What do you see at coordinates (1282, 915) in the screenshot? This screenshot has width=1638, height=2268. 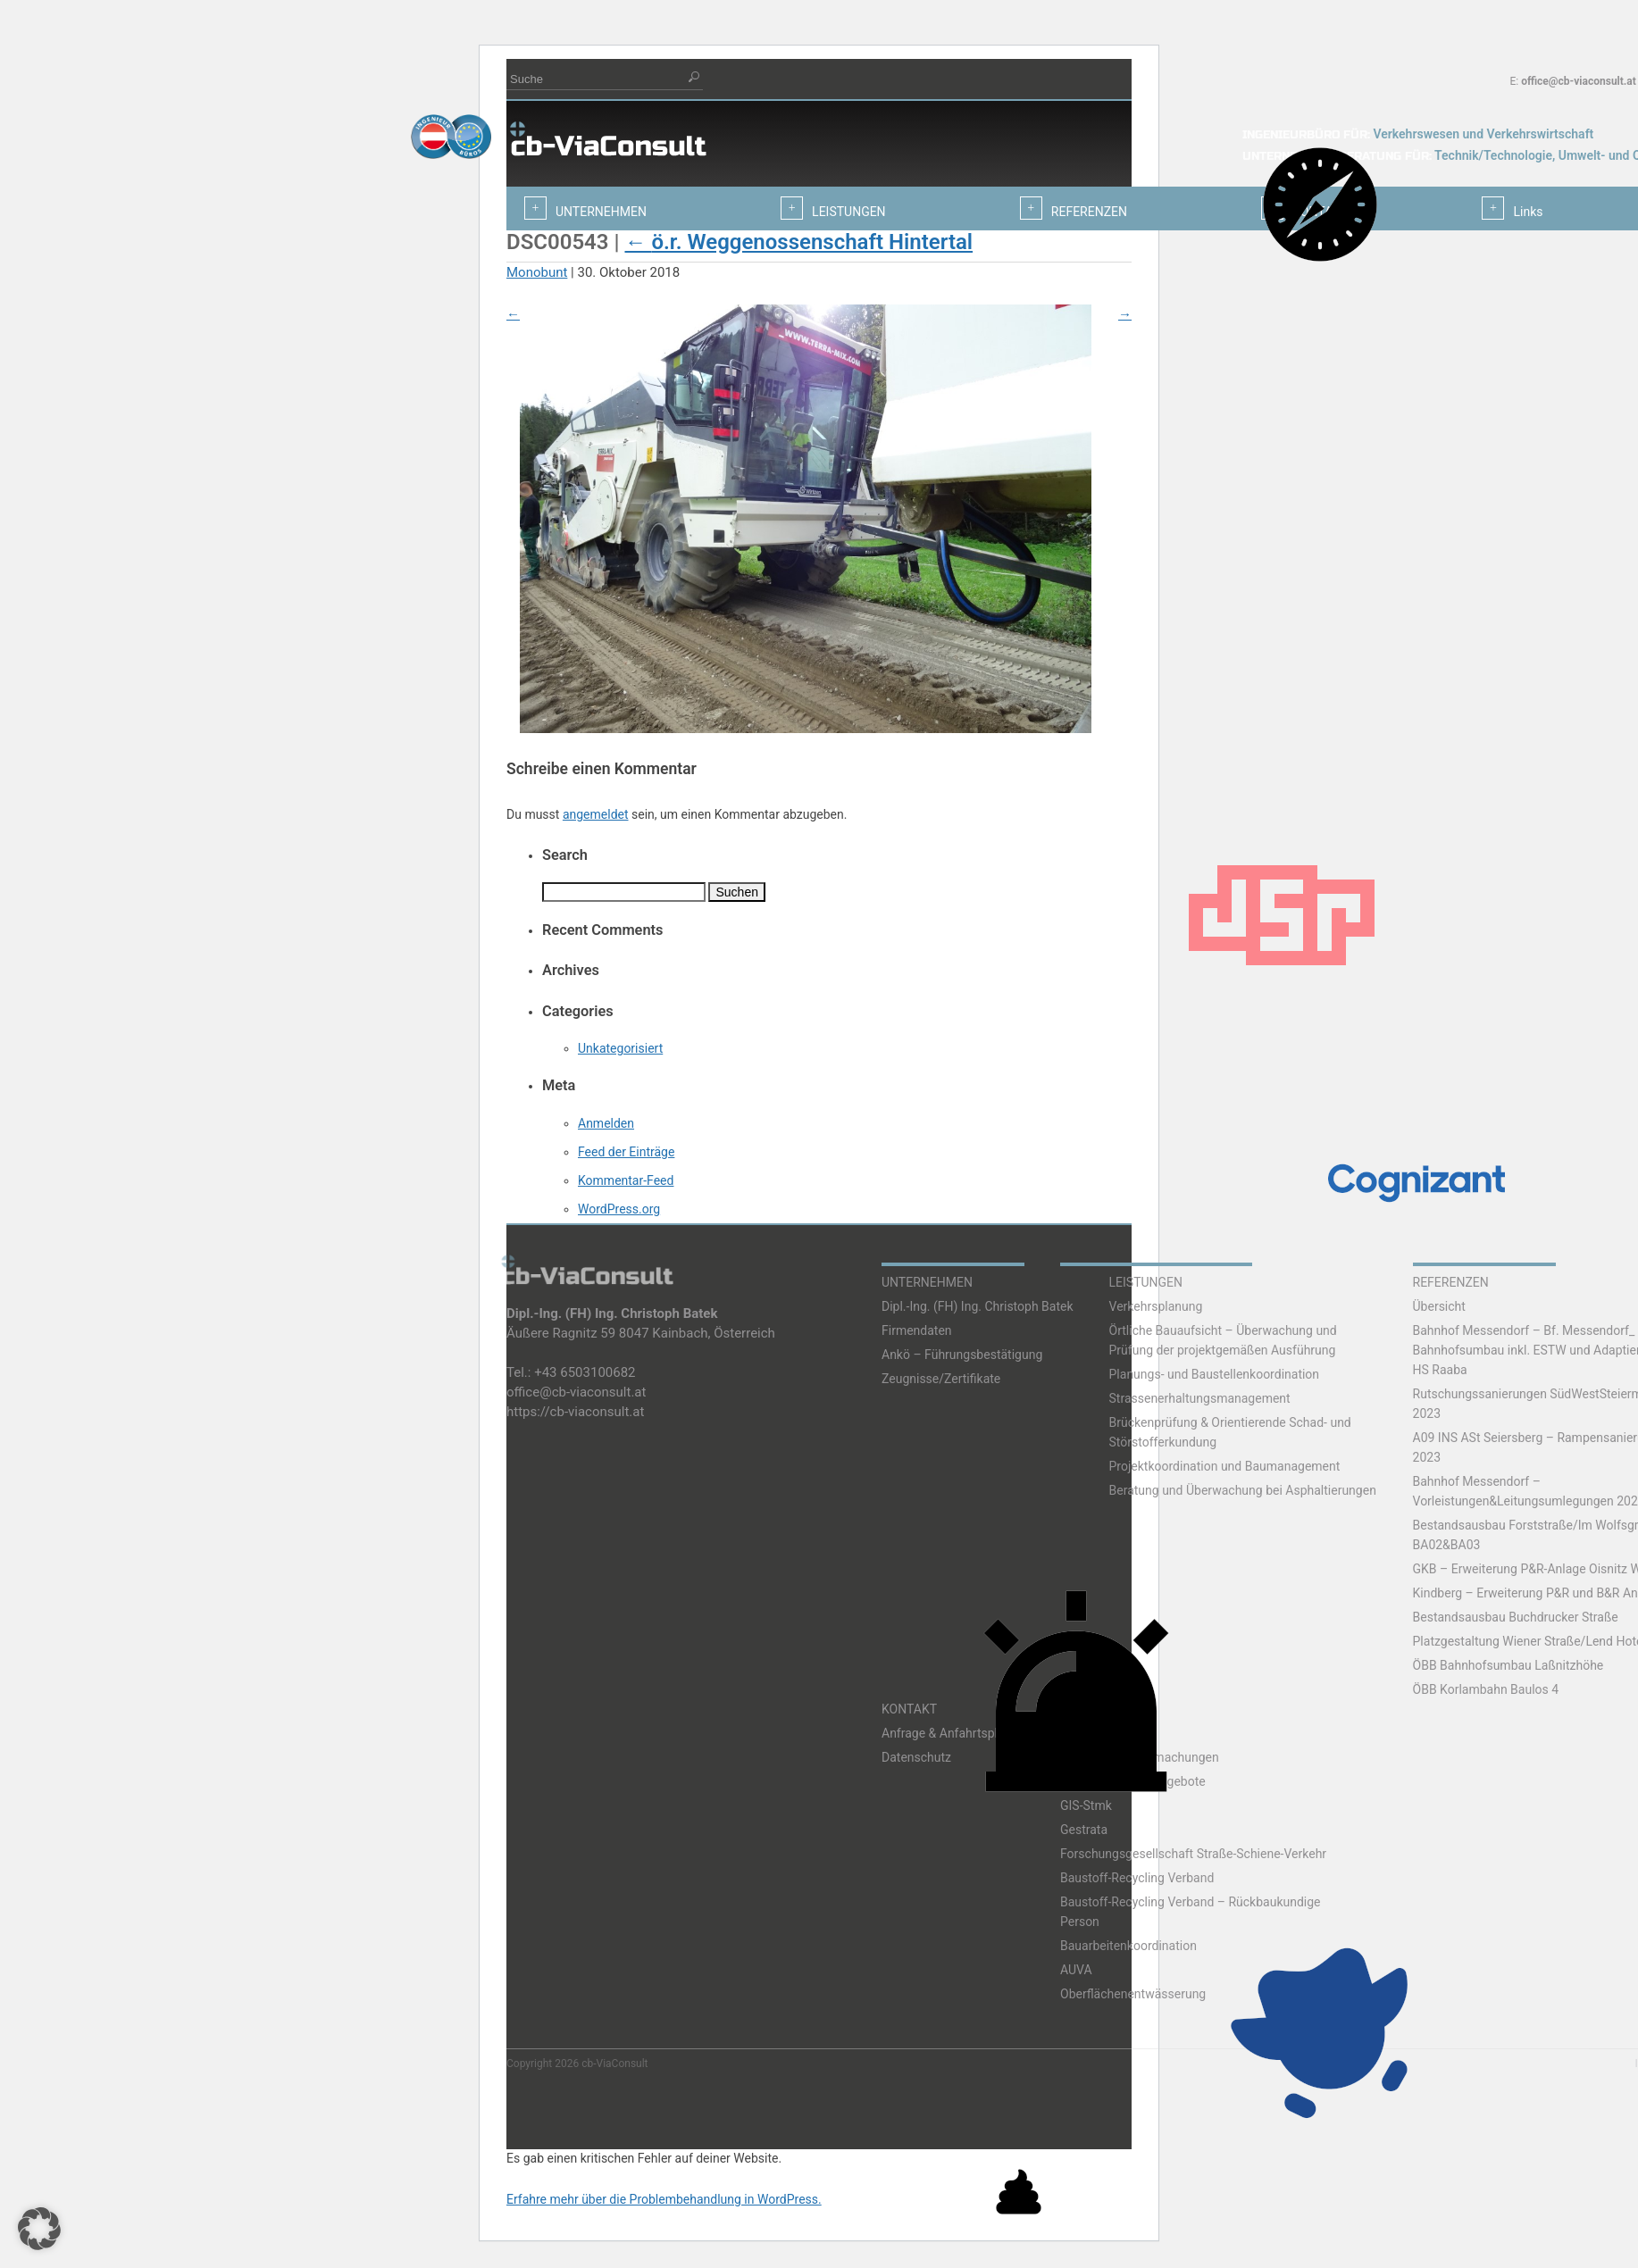 I see `jsr (javascript registry) logo` at bounding box center [1282, 915].